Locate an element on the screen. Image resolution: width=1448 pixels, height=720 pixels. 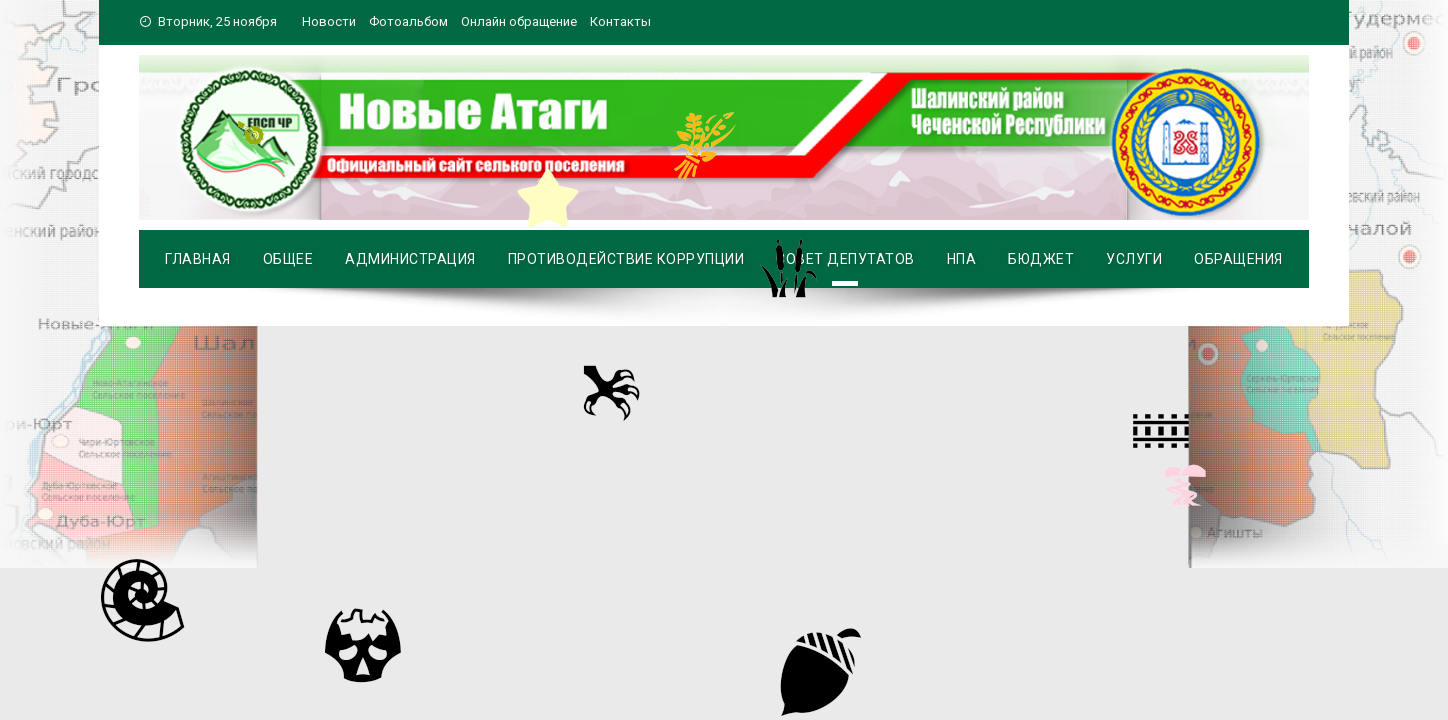
nature or forest-themed game category is located at coordinates (819, 672).